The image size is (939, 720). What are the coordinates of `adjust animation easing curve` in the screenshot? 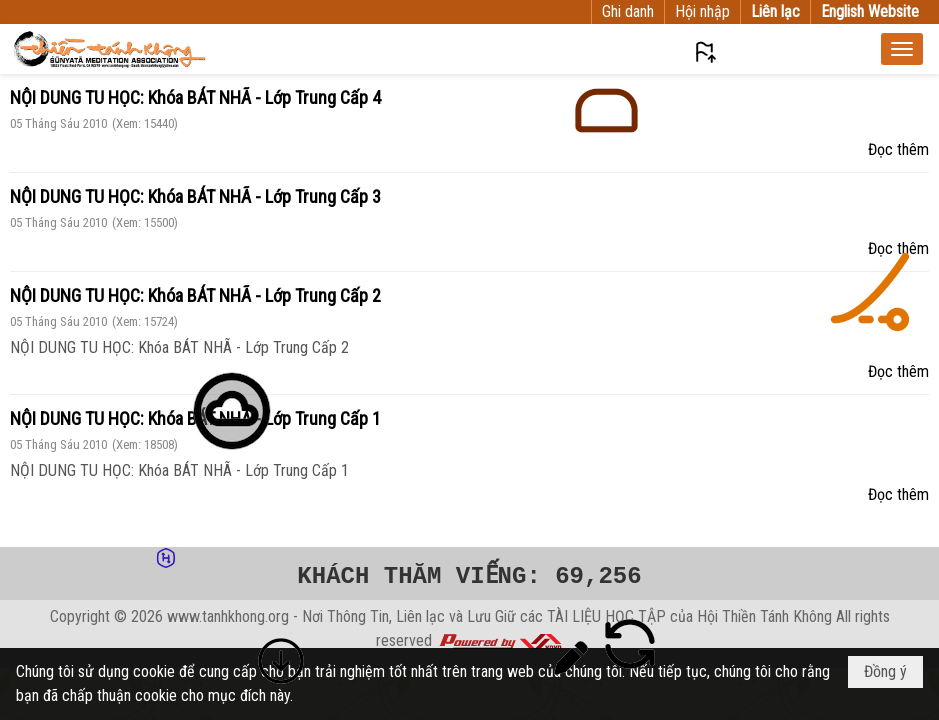 It's located at (870, 292).